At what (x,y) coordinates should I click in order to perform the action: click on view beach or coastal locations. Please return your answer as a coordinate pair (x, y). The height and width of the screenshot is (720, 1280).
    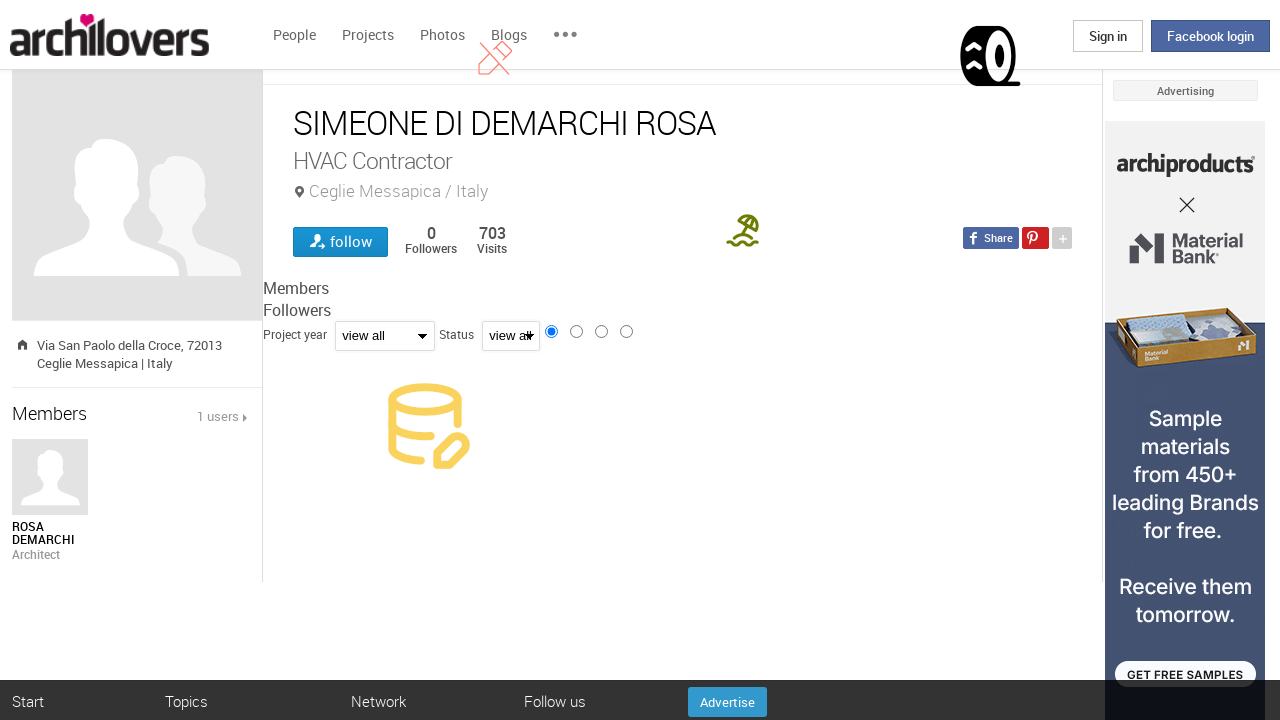
    Looking at the image, I should click on (742, 230).